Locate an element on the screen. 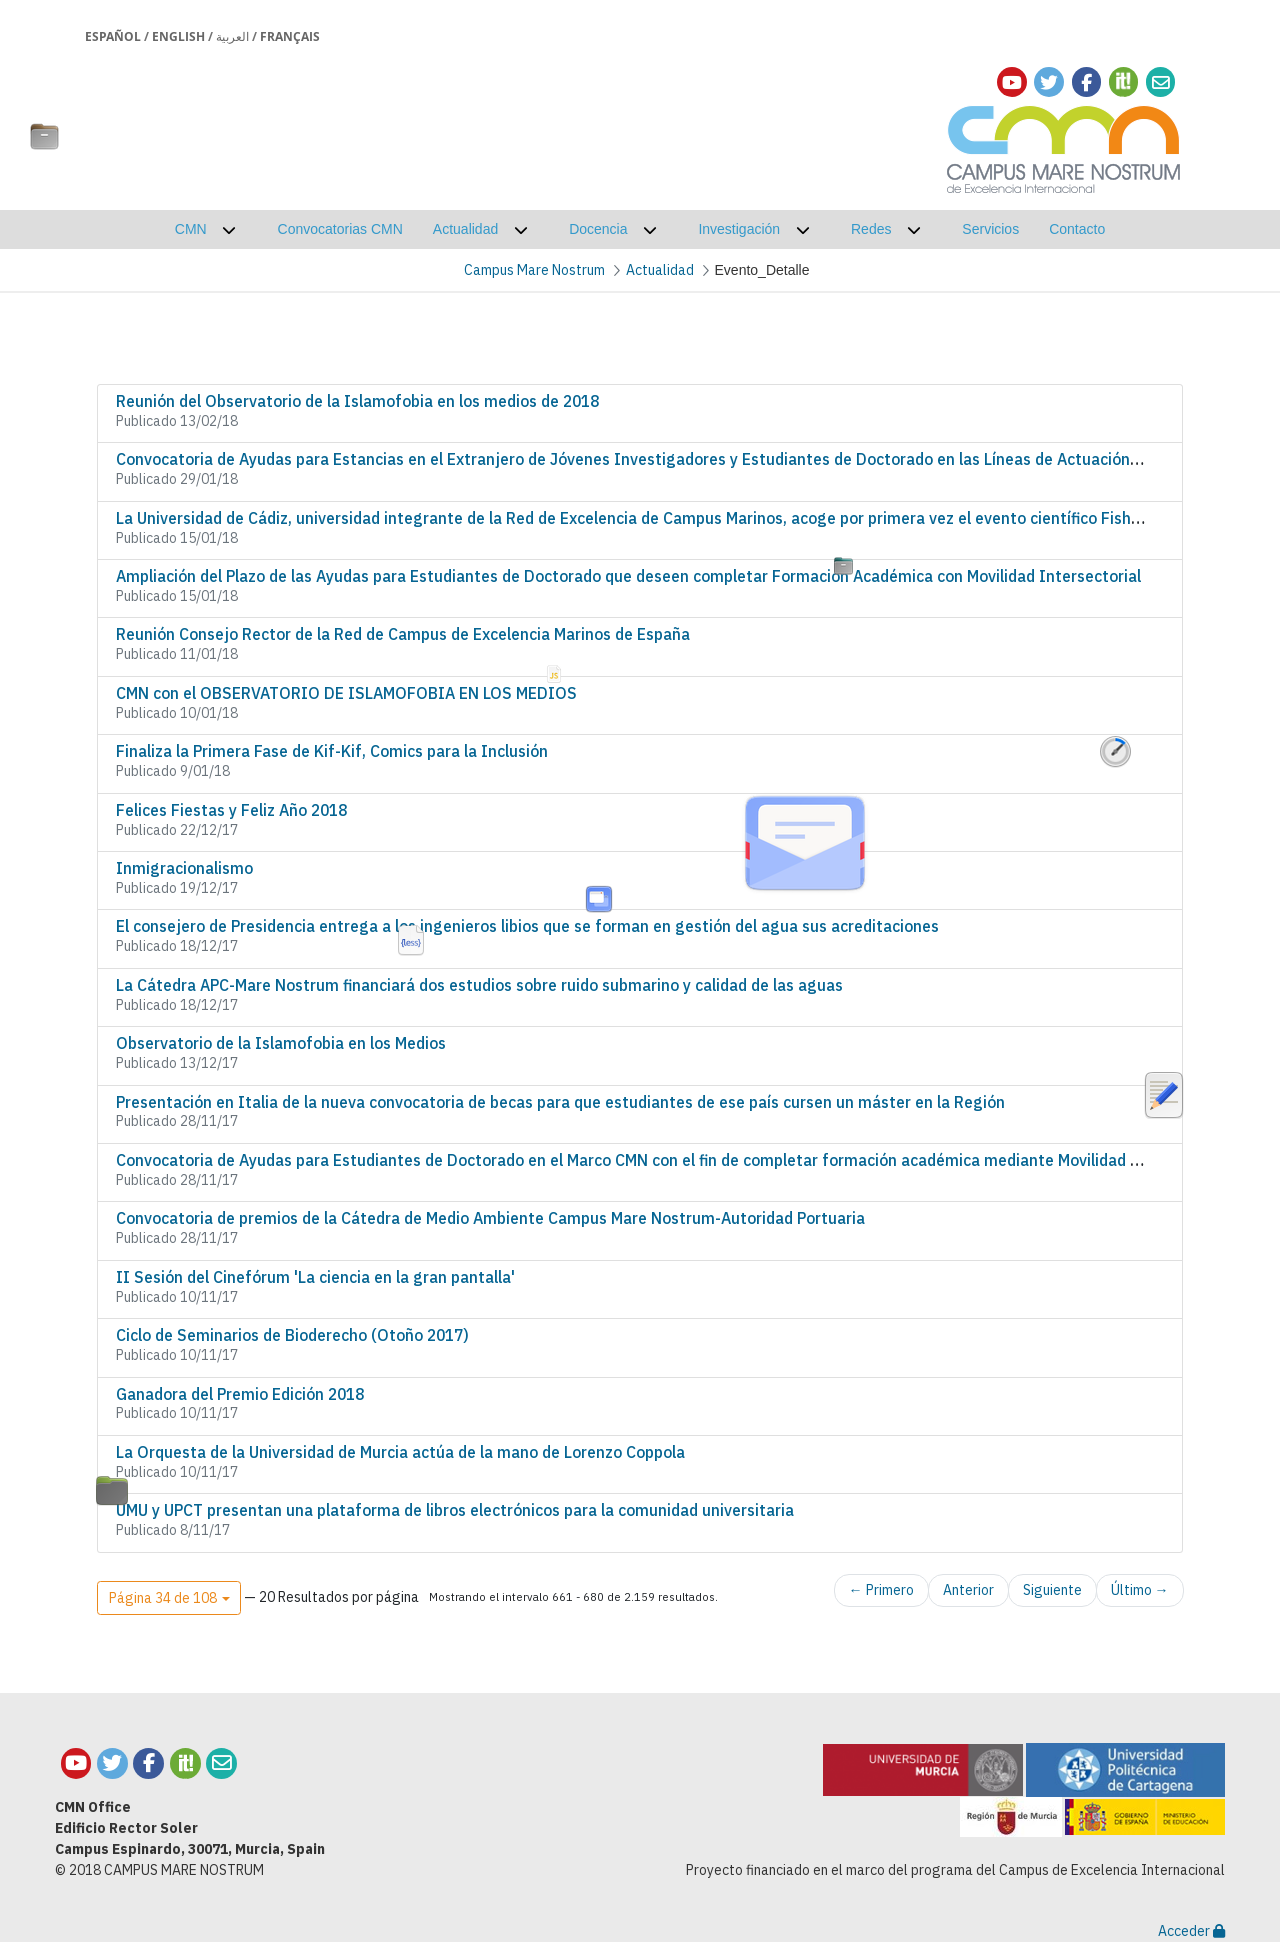  open sysprof system profiler is located at coordinates (1115, 751).